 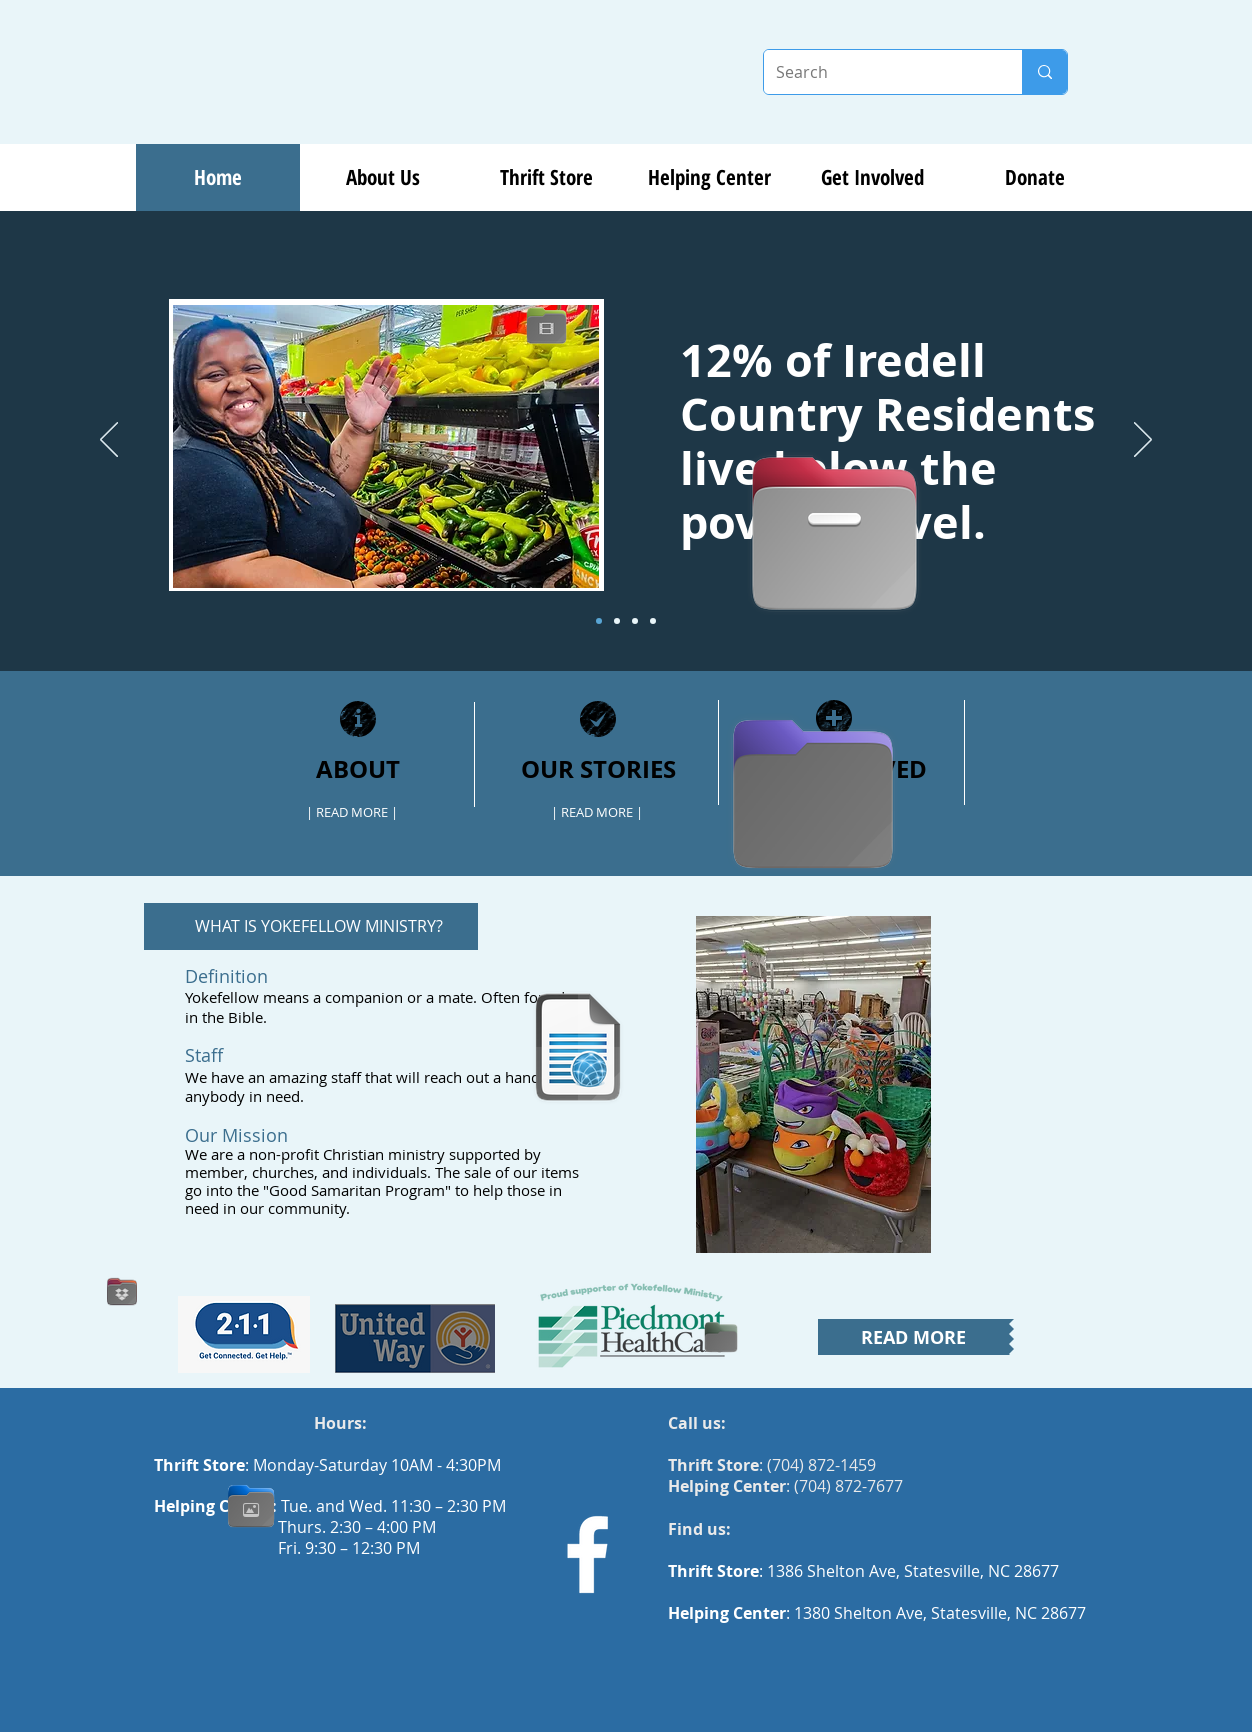 What do you see at coordinates (122, 1291) in the screenshot?
I see `open your dropbox folder` at bounding box center [122, 1291].